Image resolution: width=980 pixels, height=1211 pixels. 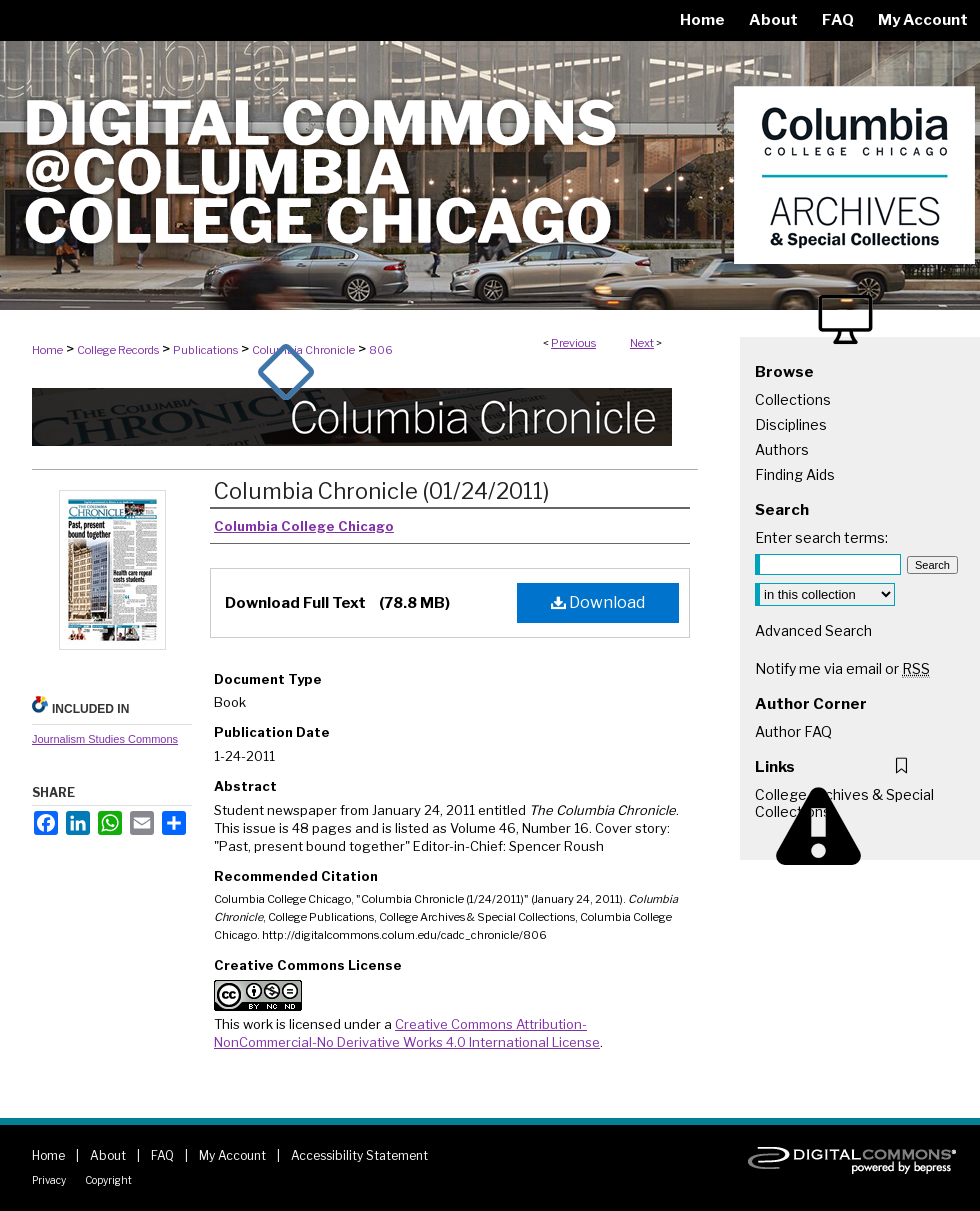 What do you see at coordinates (286, 372) in the screenshot?
I see `indicates premium or special status` at bounding box center [286, 372].